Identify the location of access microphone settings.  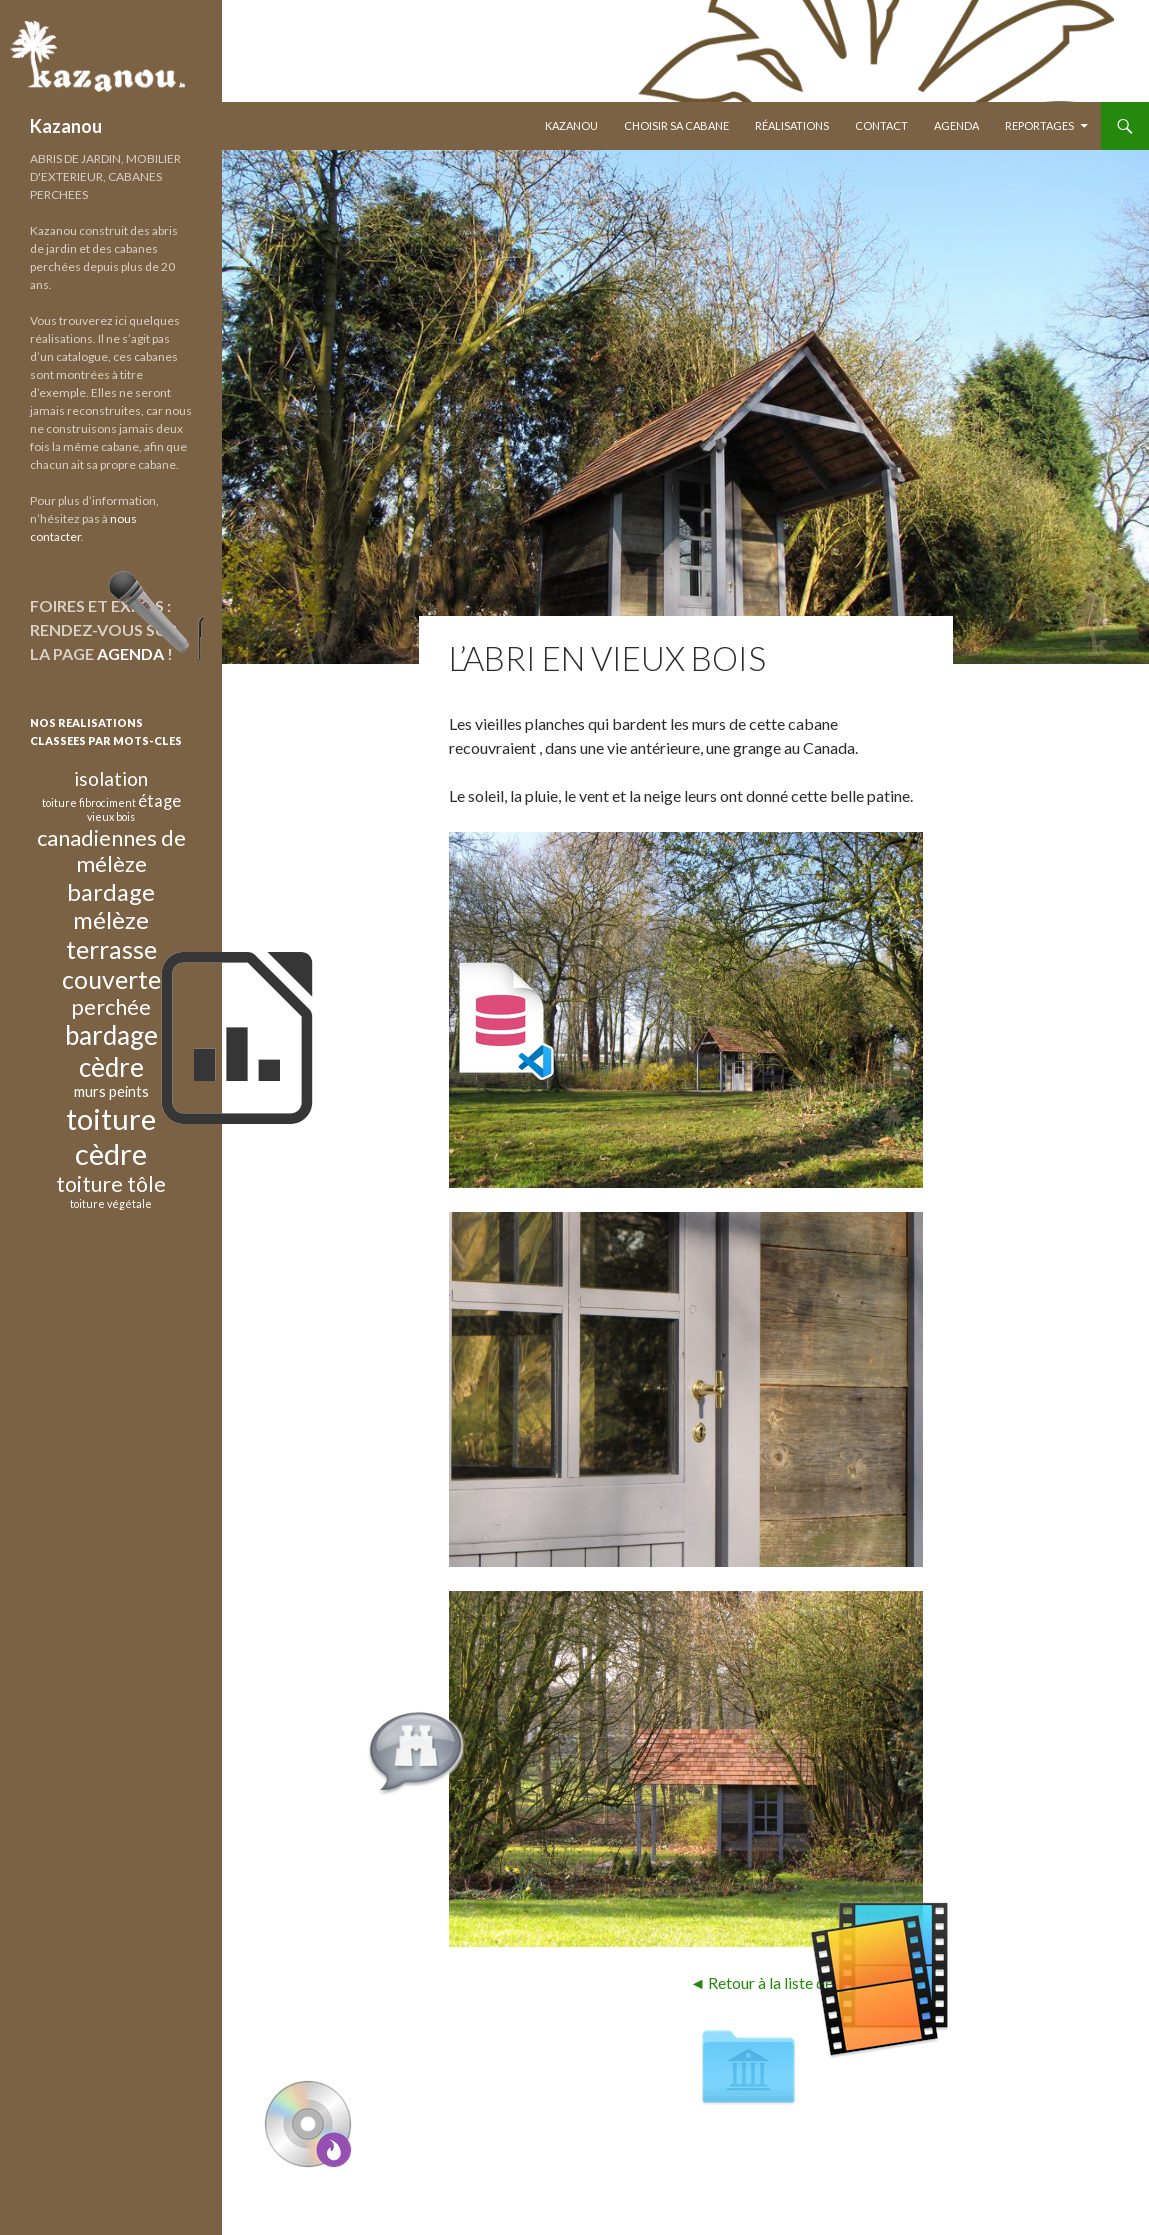
(155, 618).